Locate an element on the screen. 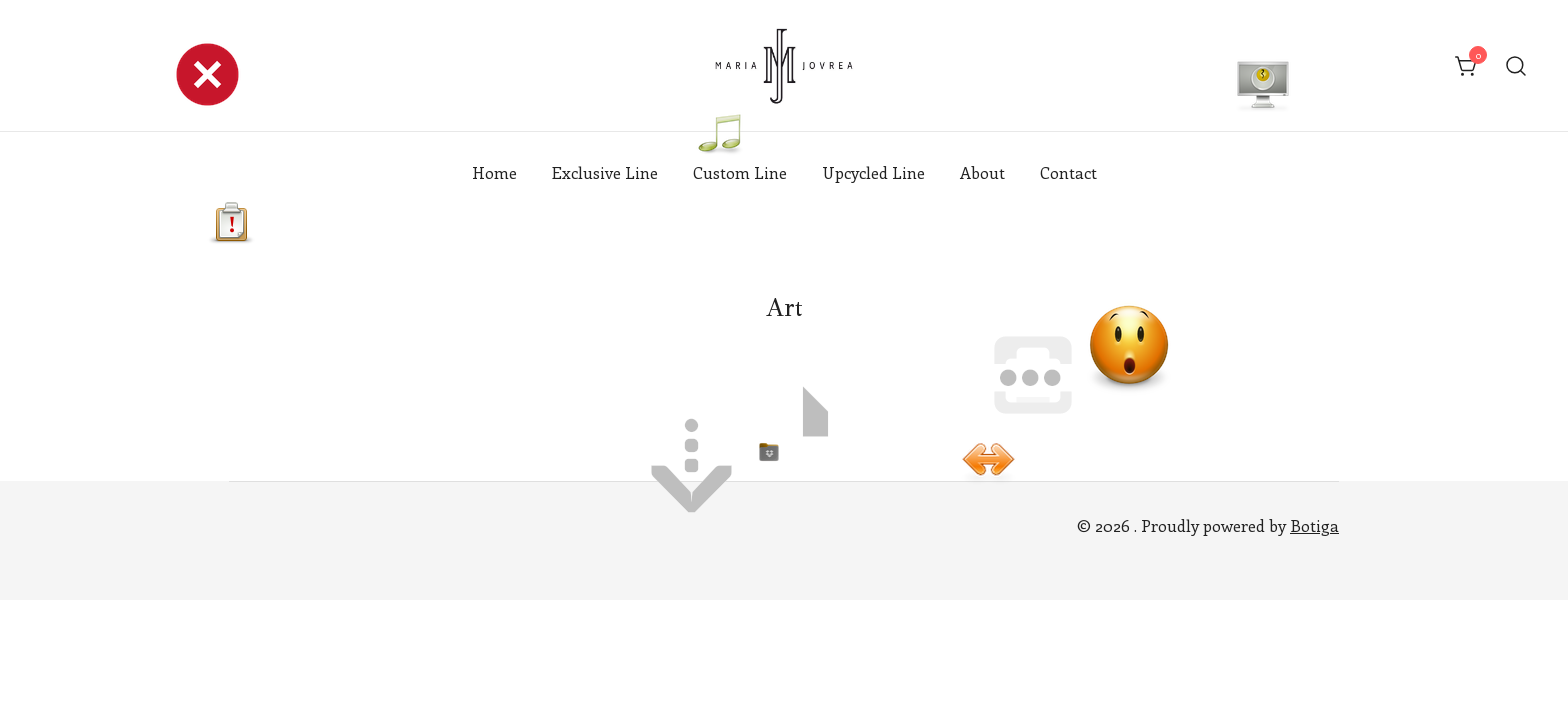 This screenshot has height=720, width=1568. open downloads folder is located at coordinates (691, 465).